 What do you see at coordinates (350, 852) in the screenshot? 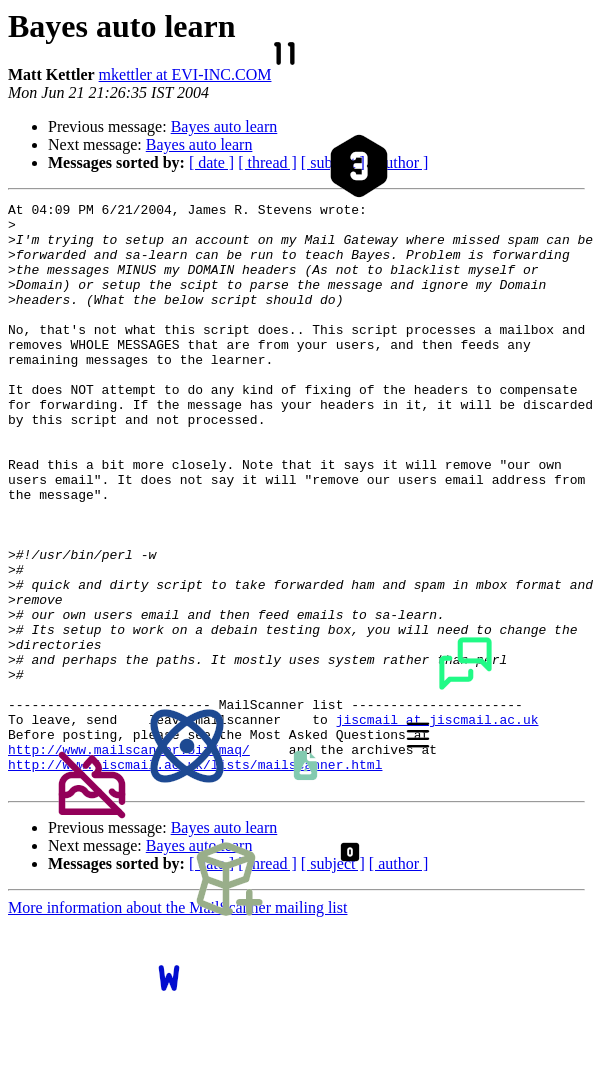
I see `indicates the letter "o" or zero value` at bounding box center [350, 852].